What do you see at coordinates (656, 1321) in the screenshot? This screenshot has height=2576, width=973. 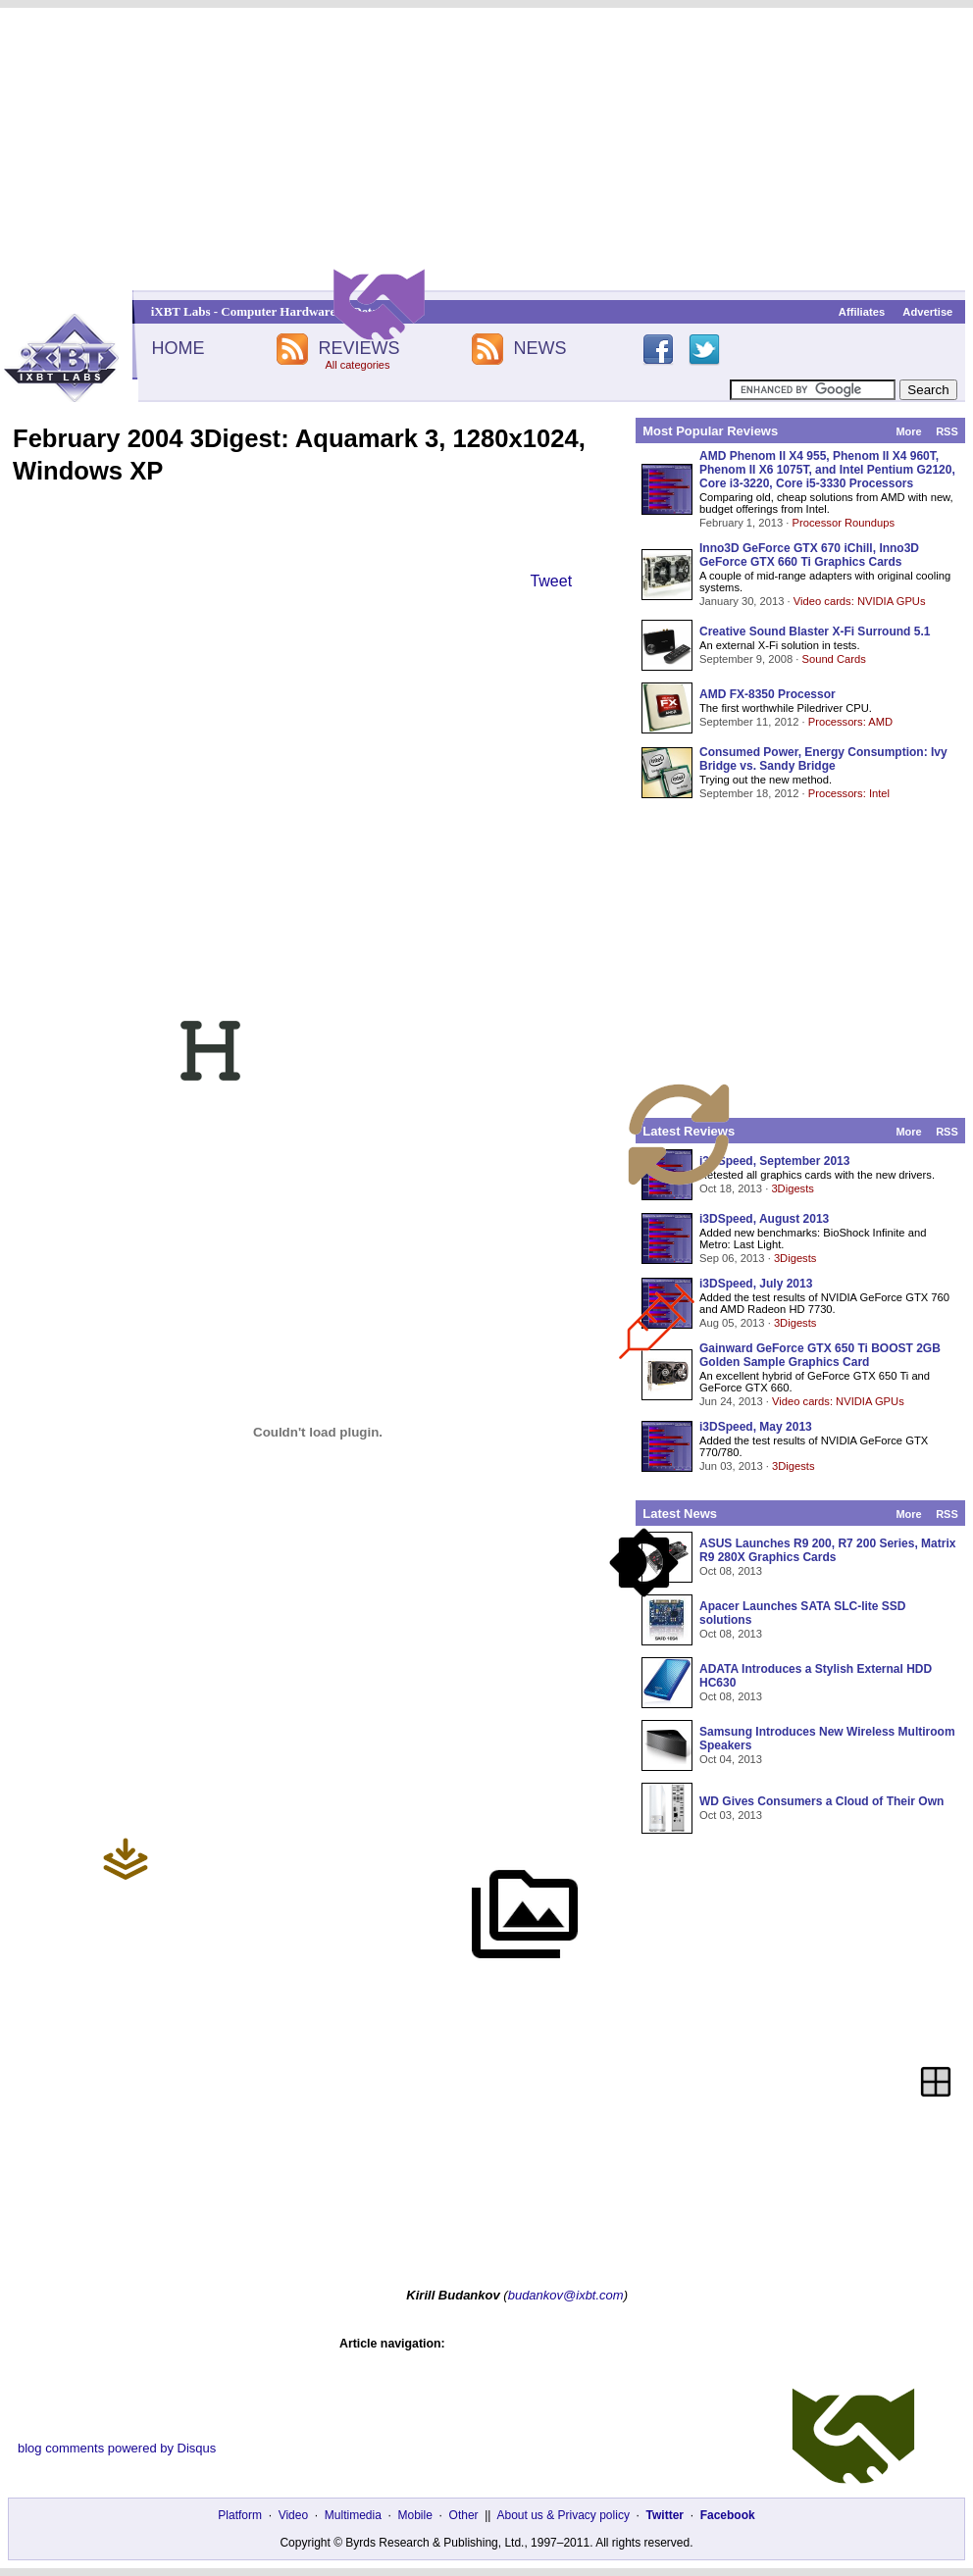 I see `access vaccination or immunization records` at bounding box center [656, 1321].